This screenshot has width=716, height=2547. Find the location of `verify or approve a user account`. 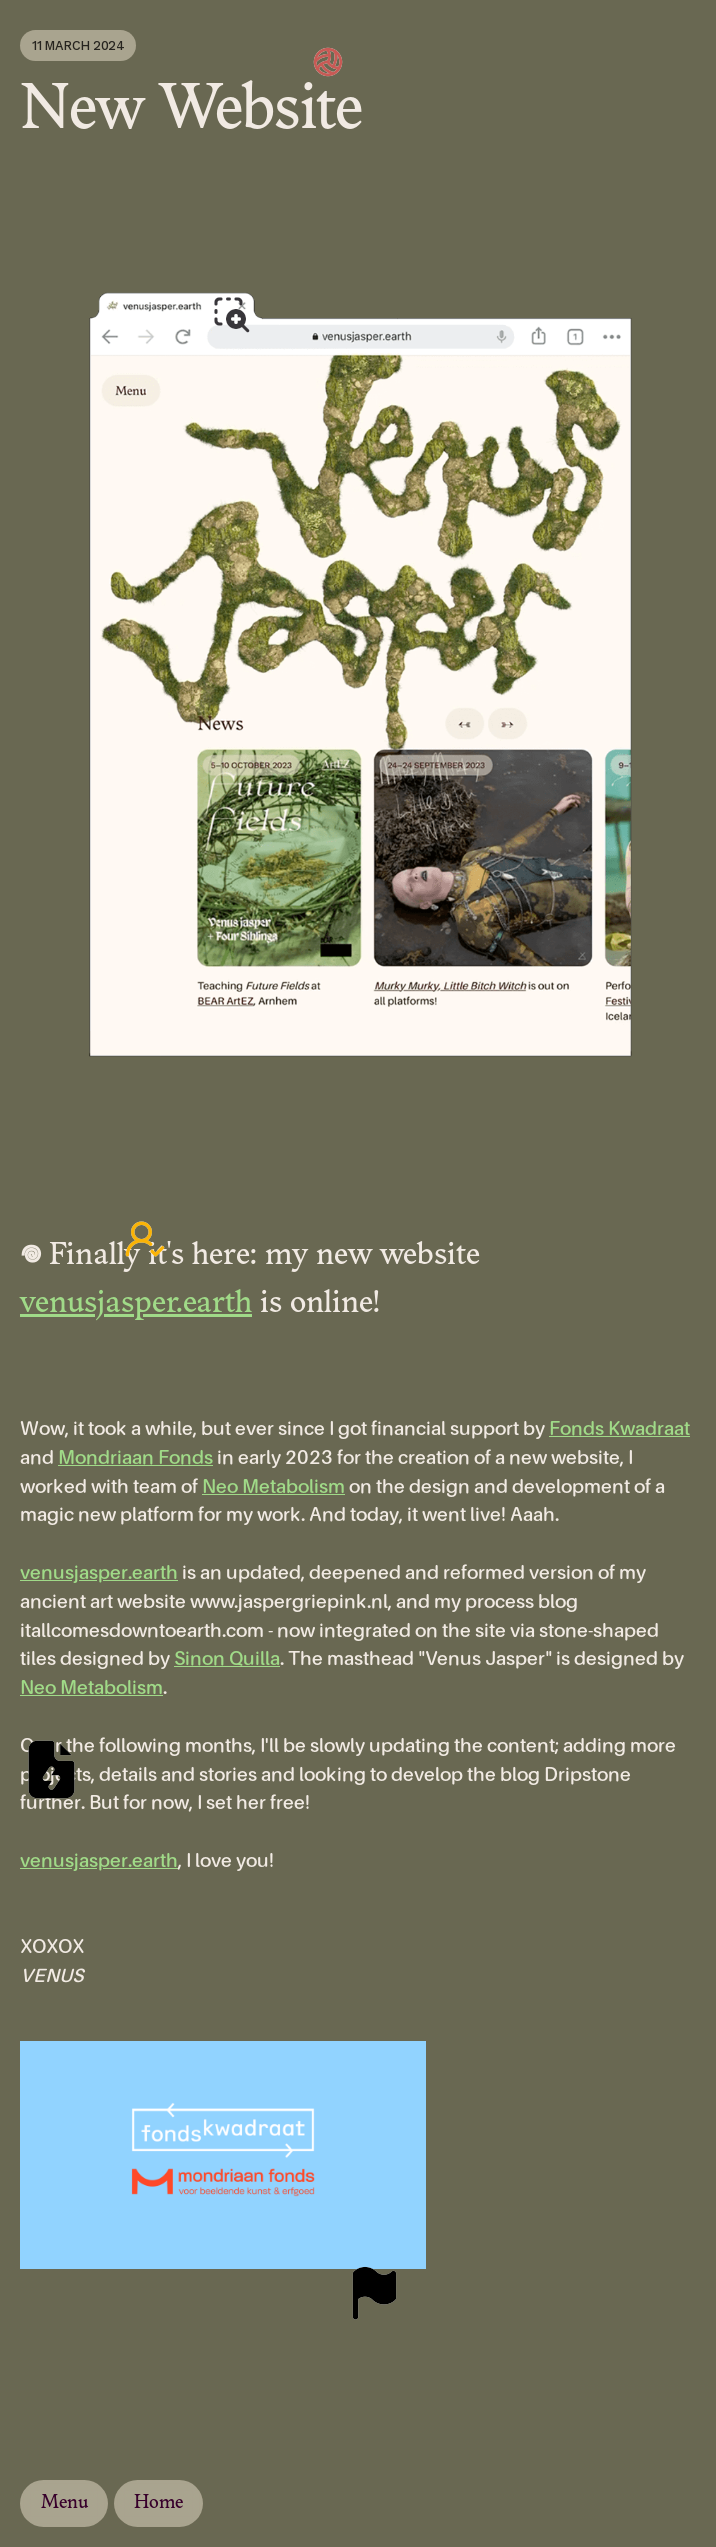

verify or approve a user account is located at coordinates (145, 1239).